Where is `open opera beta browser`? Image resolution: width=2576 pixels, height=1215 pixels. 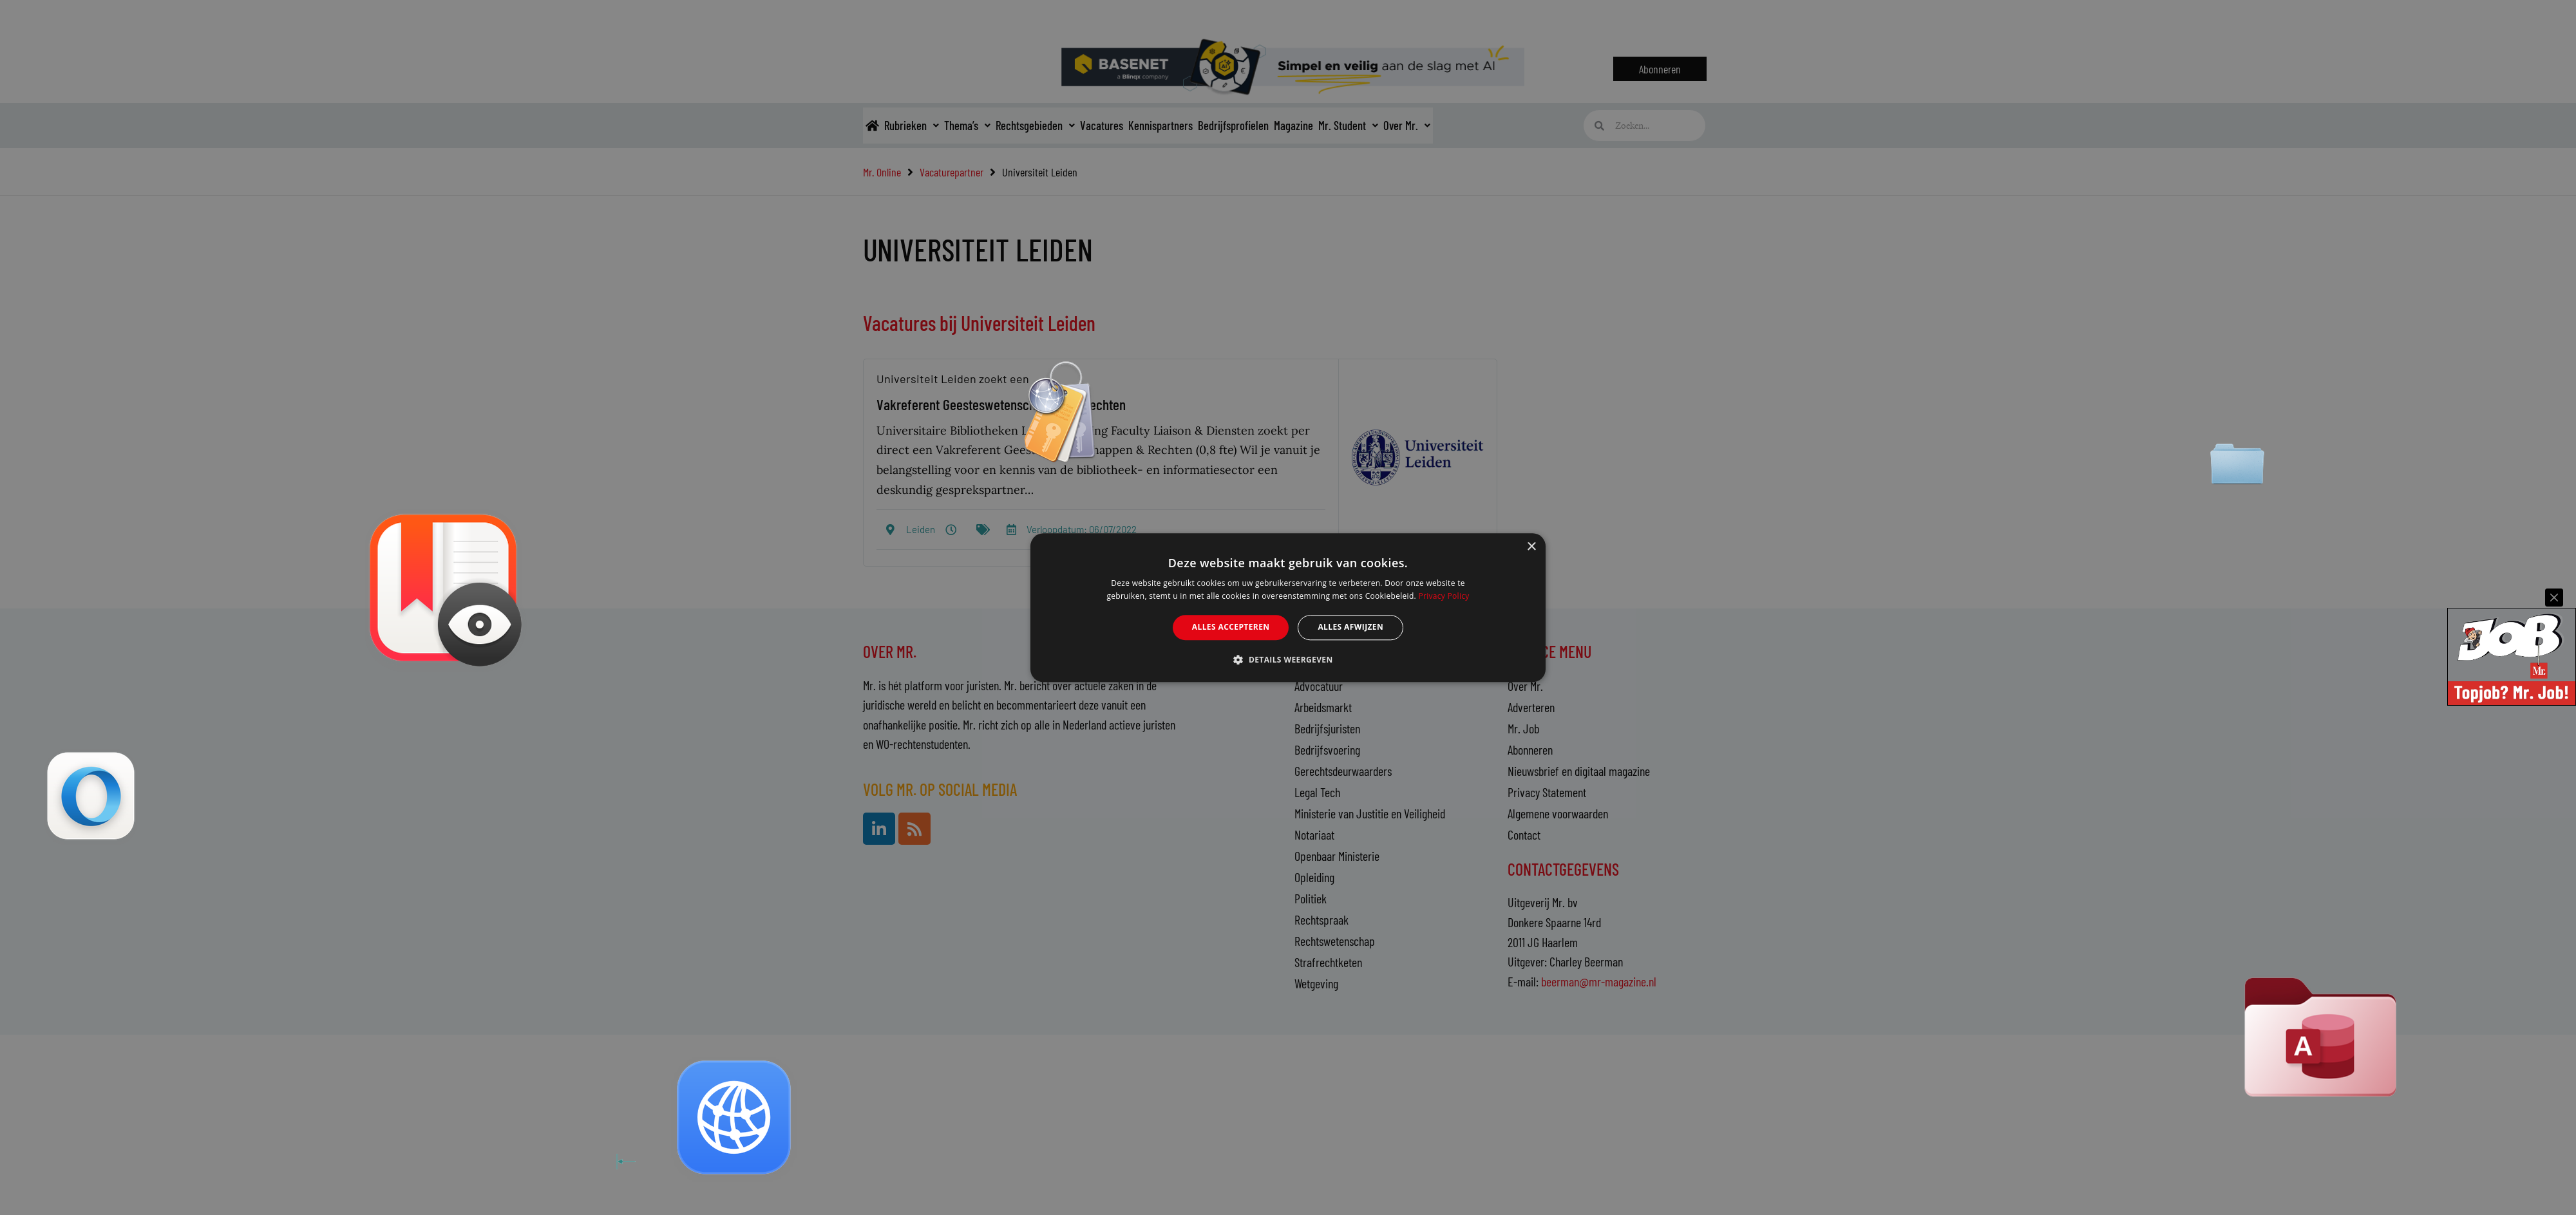
open opera beta browser is located at coordinates (91, 796).